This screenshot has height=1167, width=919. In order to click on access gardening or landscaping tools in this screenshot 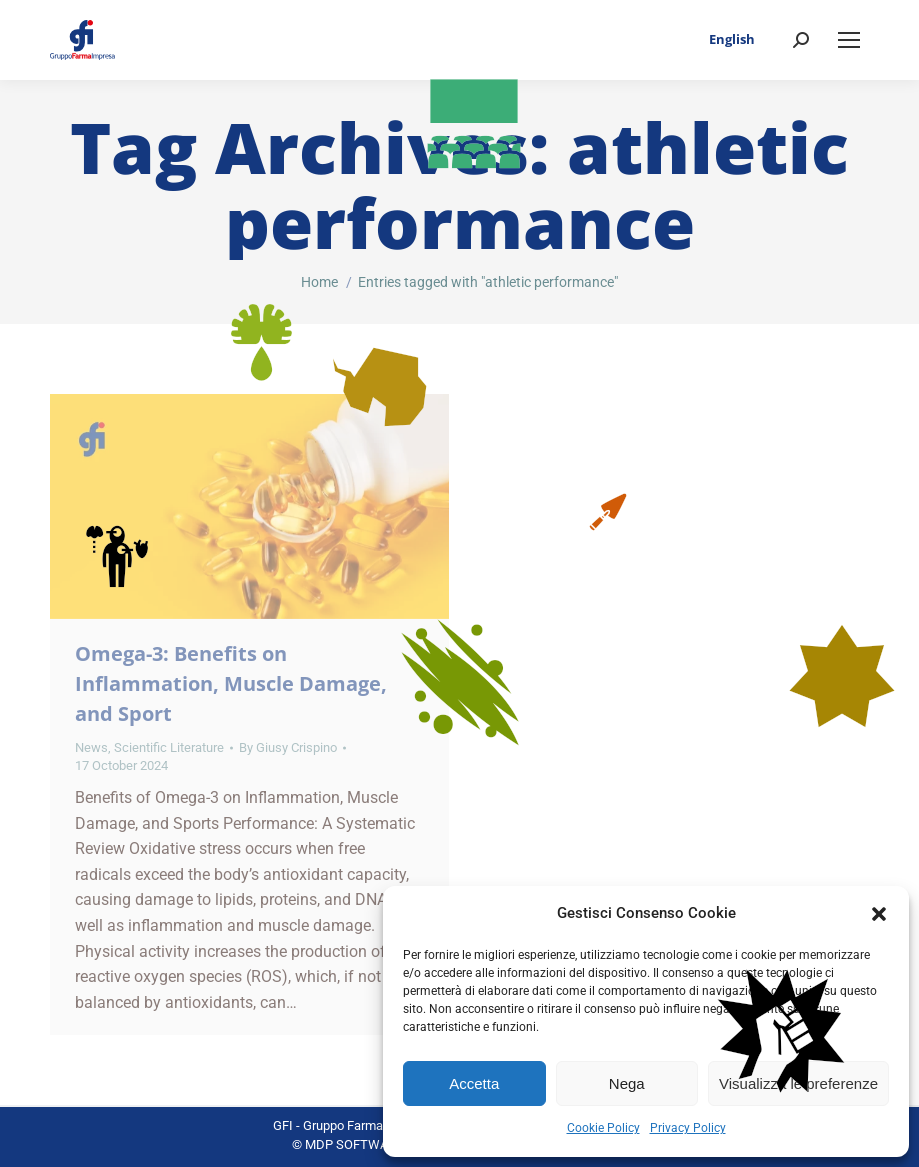, I will do `click(608, 512)`.